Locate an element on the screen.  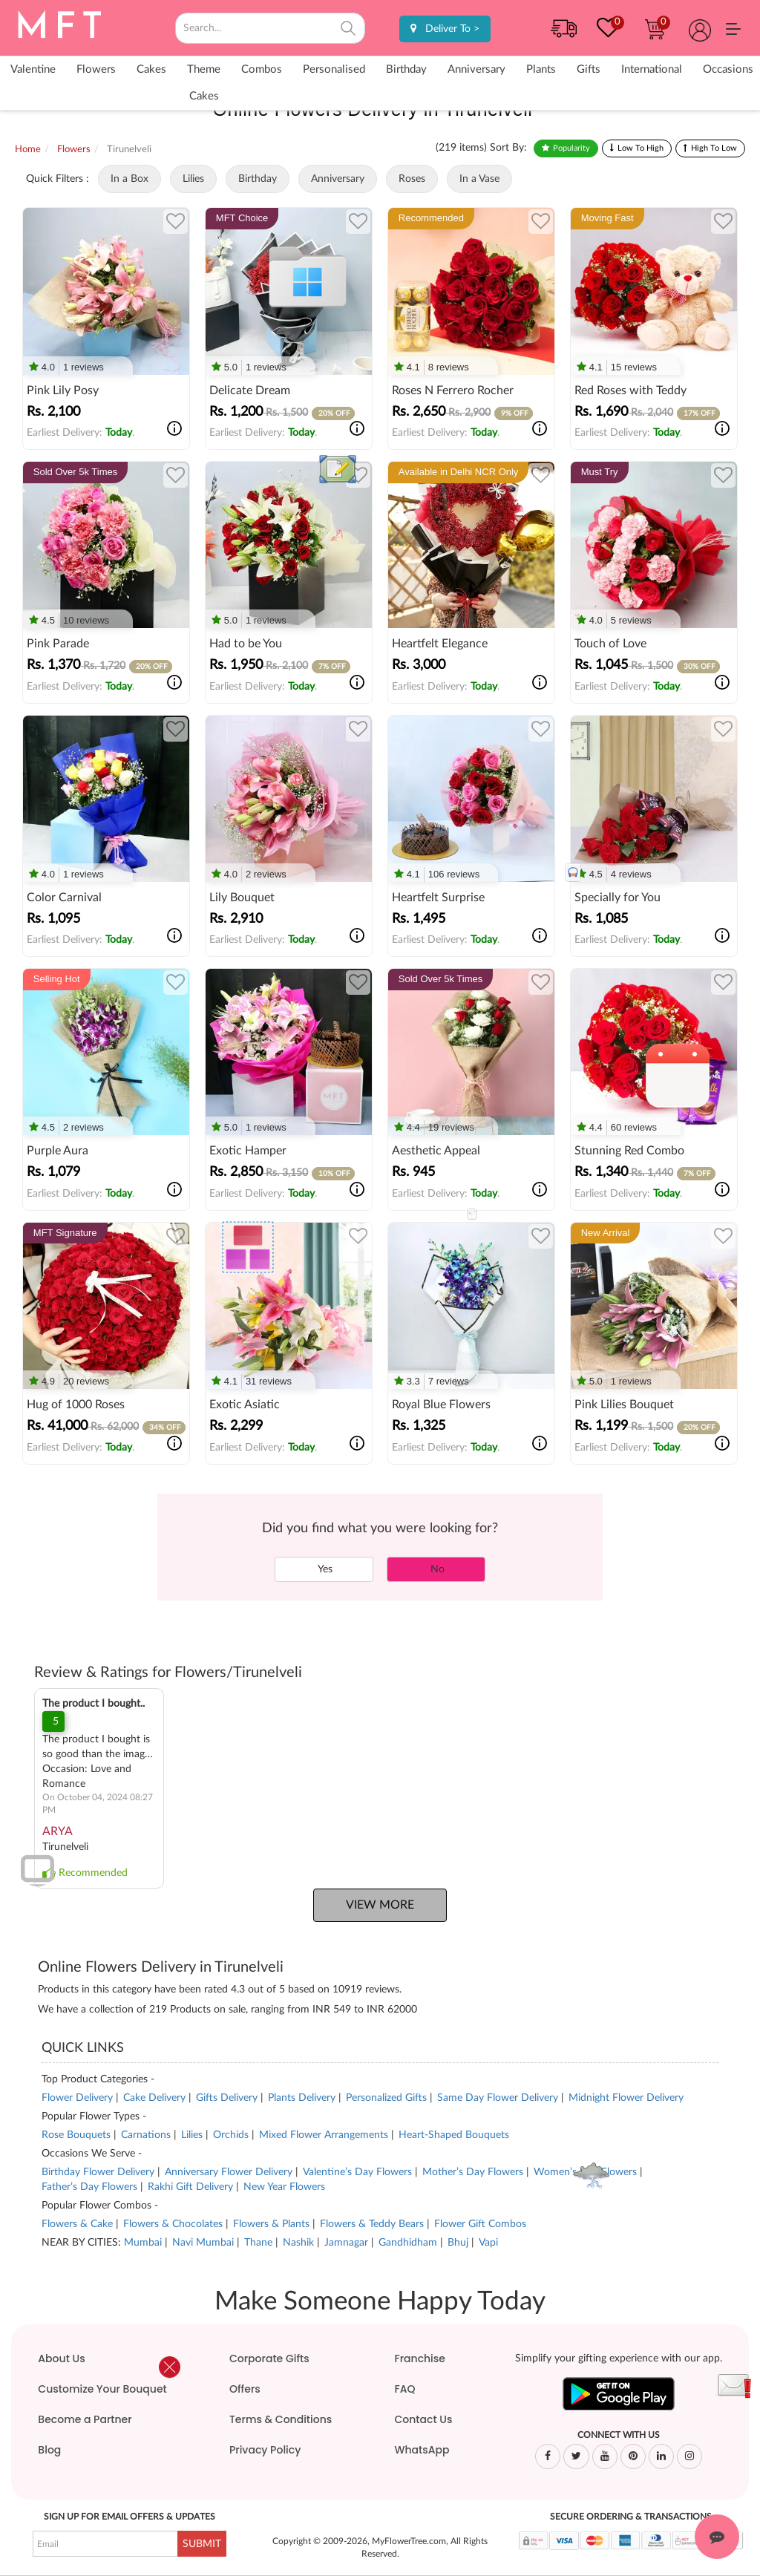
shell script or terminal executable file is located at coordinates (472, 1214).